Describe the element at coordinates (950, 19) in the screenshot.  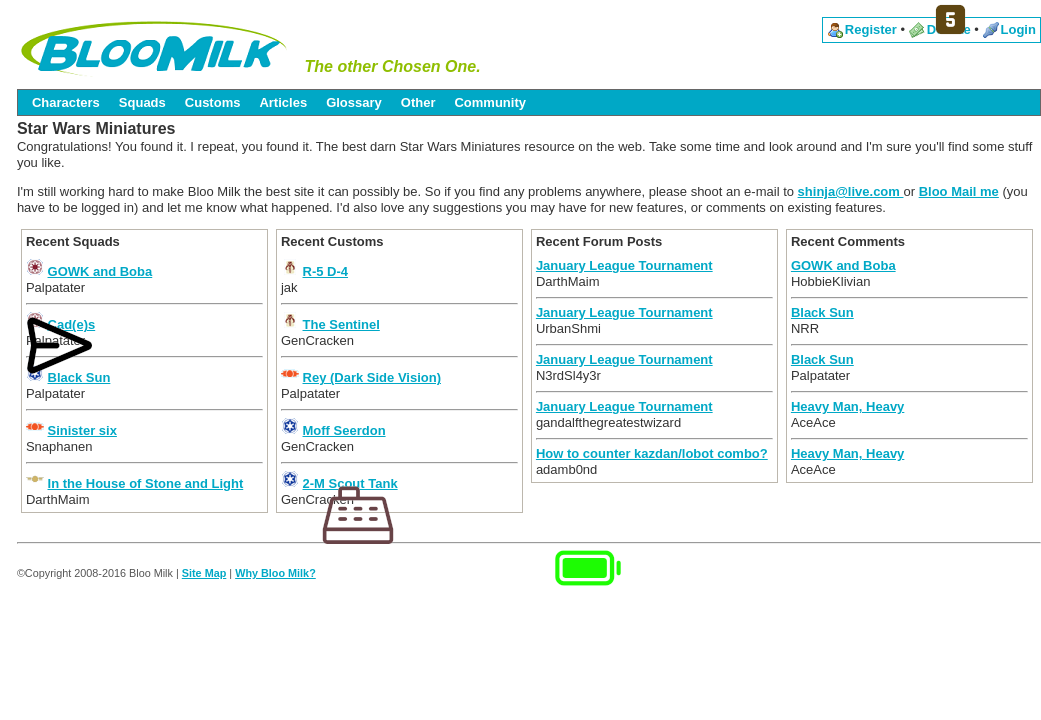
I see `indicates step 5 in a numbered sequence` at that location.